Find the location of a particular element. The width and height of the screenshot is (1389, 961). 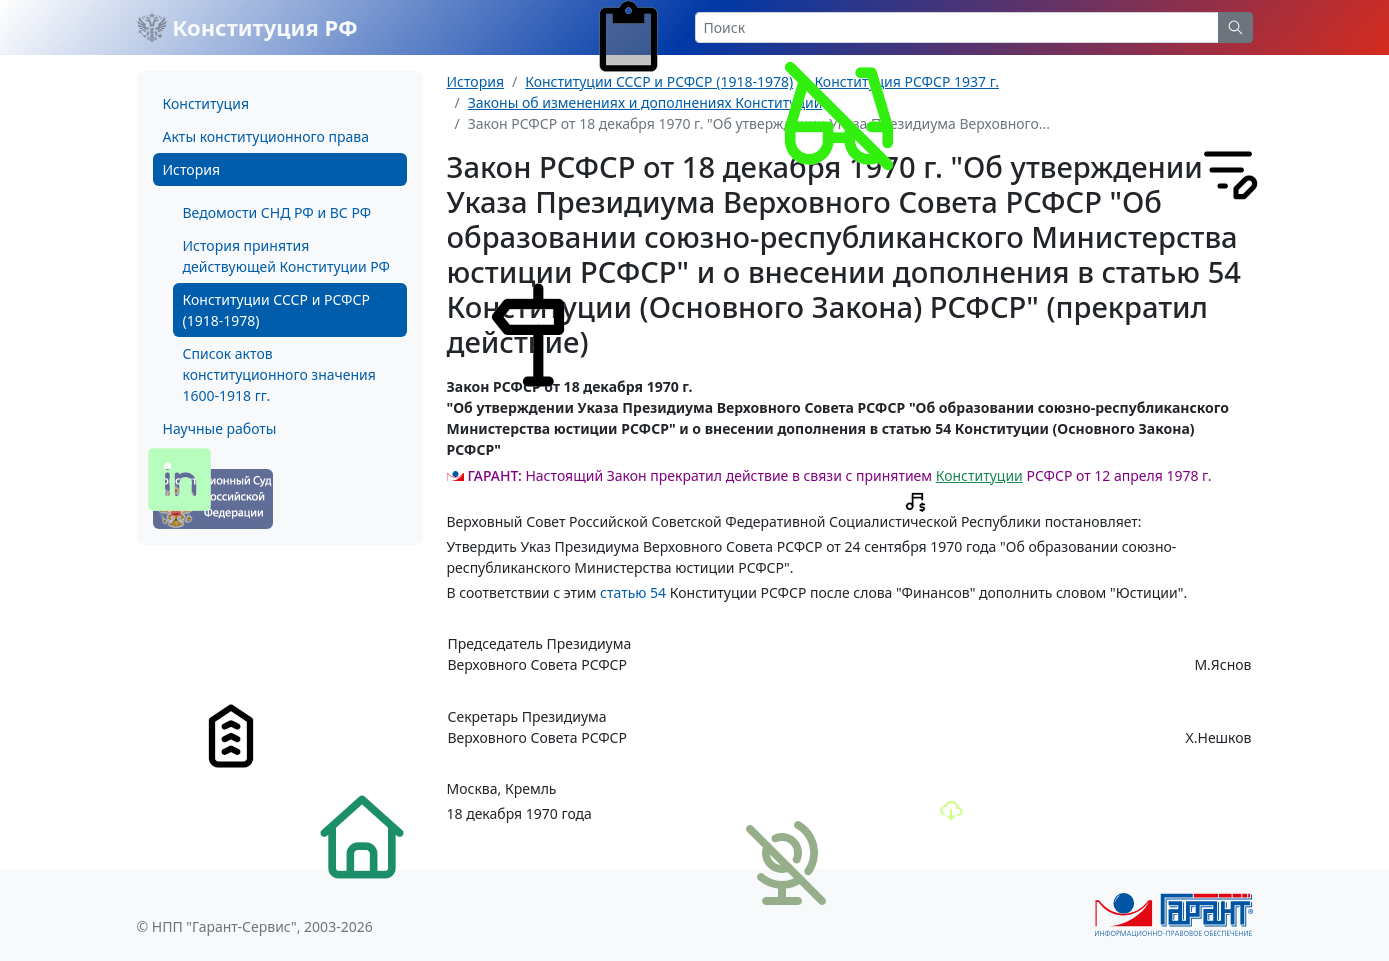

open LinkedIn profile or app is located at coordinates (179, 479).